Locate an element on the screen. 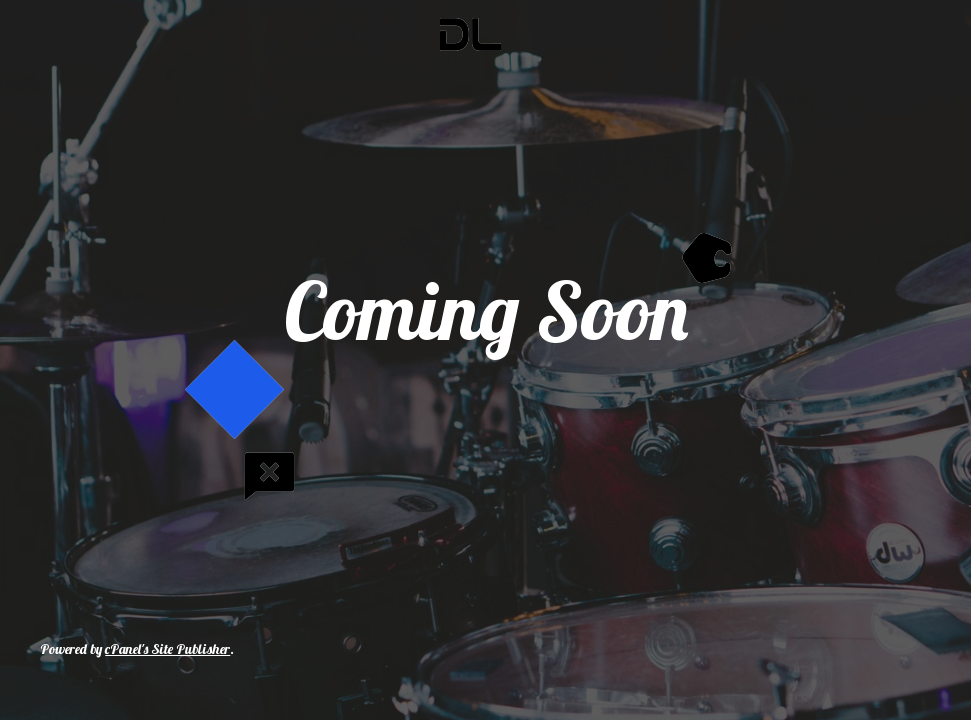 This screenshot has width=971, height=720. open kedro data pipeline application is located at coordinates (234, 389).